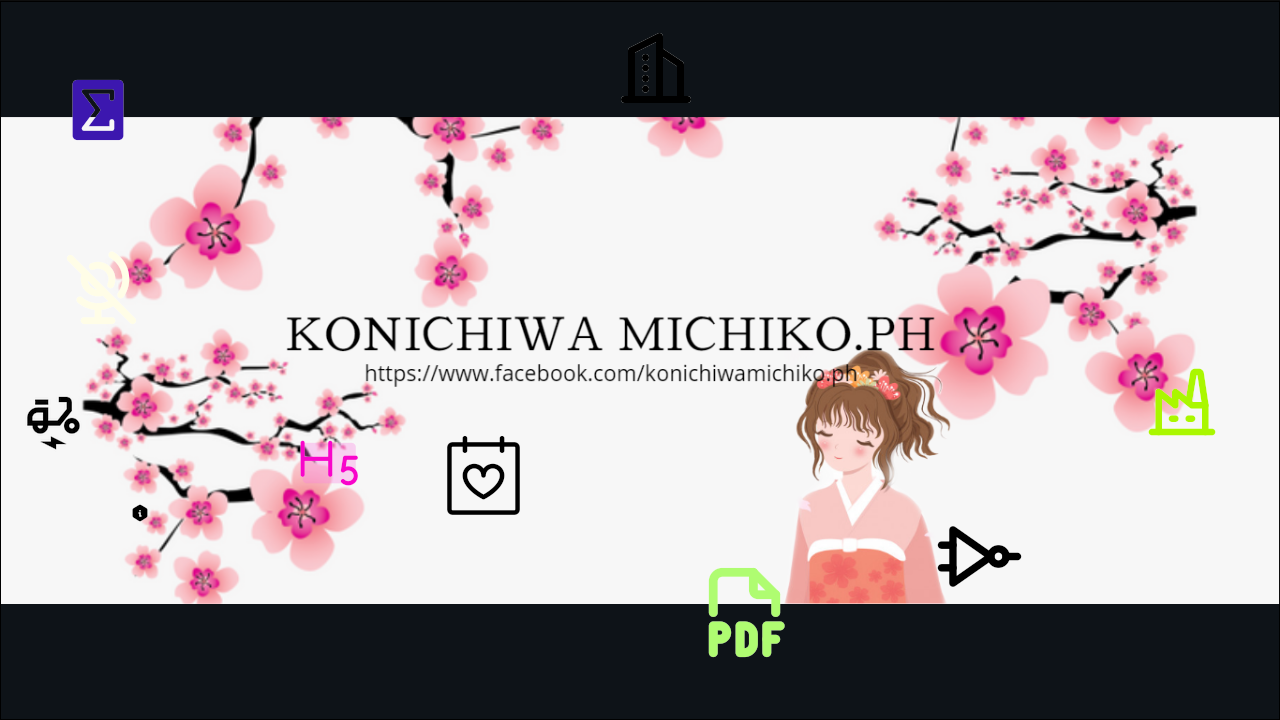 The height and width of the screenshot is (720, 1280). What do you see at coordinates (483, 478) in the screenshot?
I see `view favorite or loved events` at bounding box center [483, 478].